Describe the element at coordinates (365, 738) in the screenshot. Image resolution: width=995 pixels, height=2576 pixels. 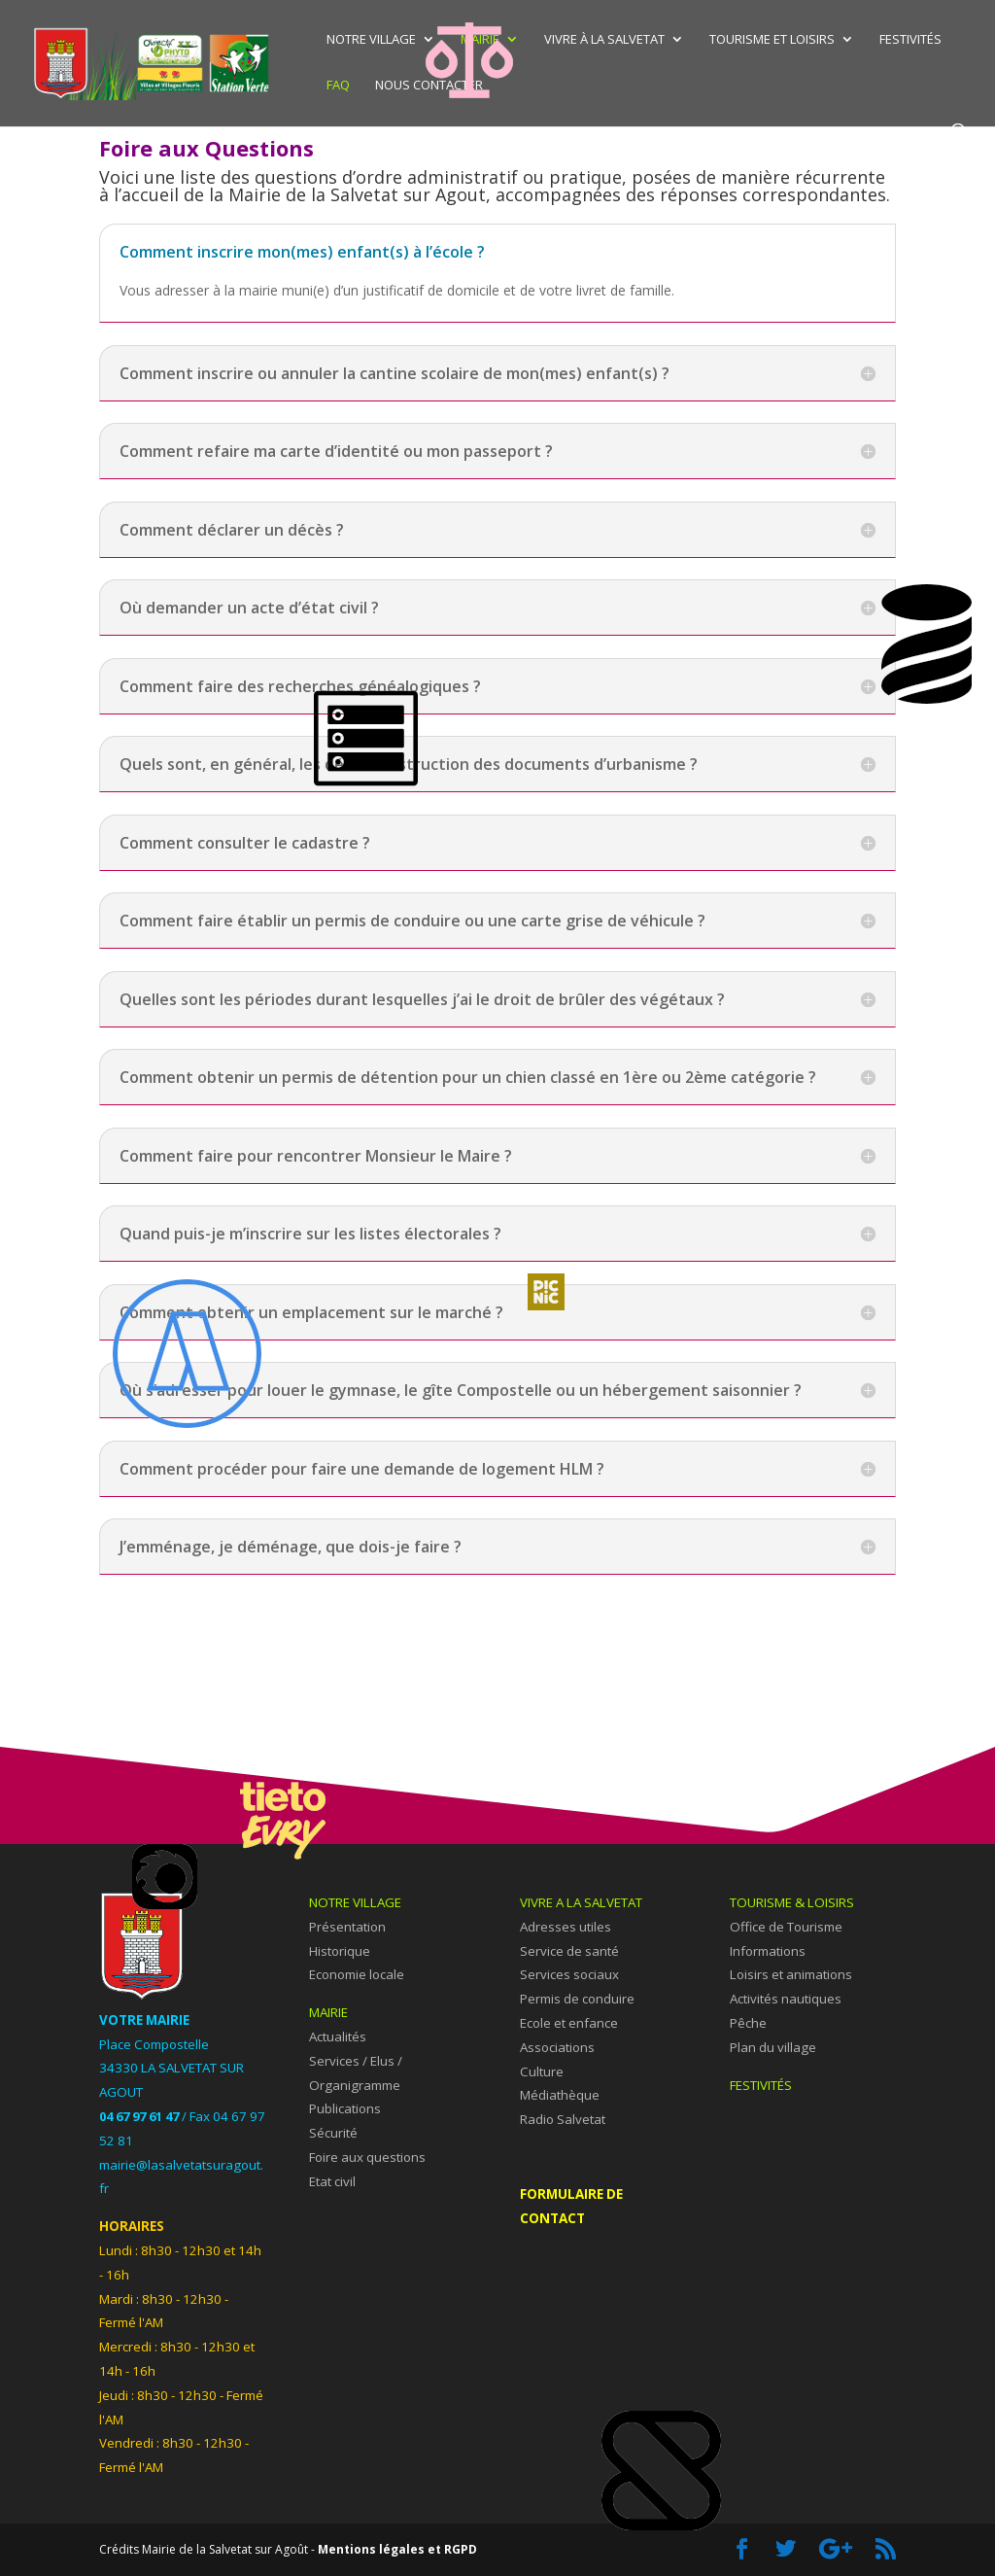
I see `openmediavault network-attached storage application` at that location.